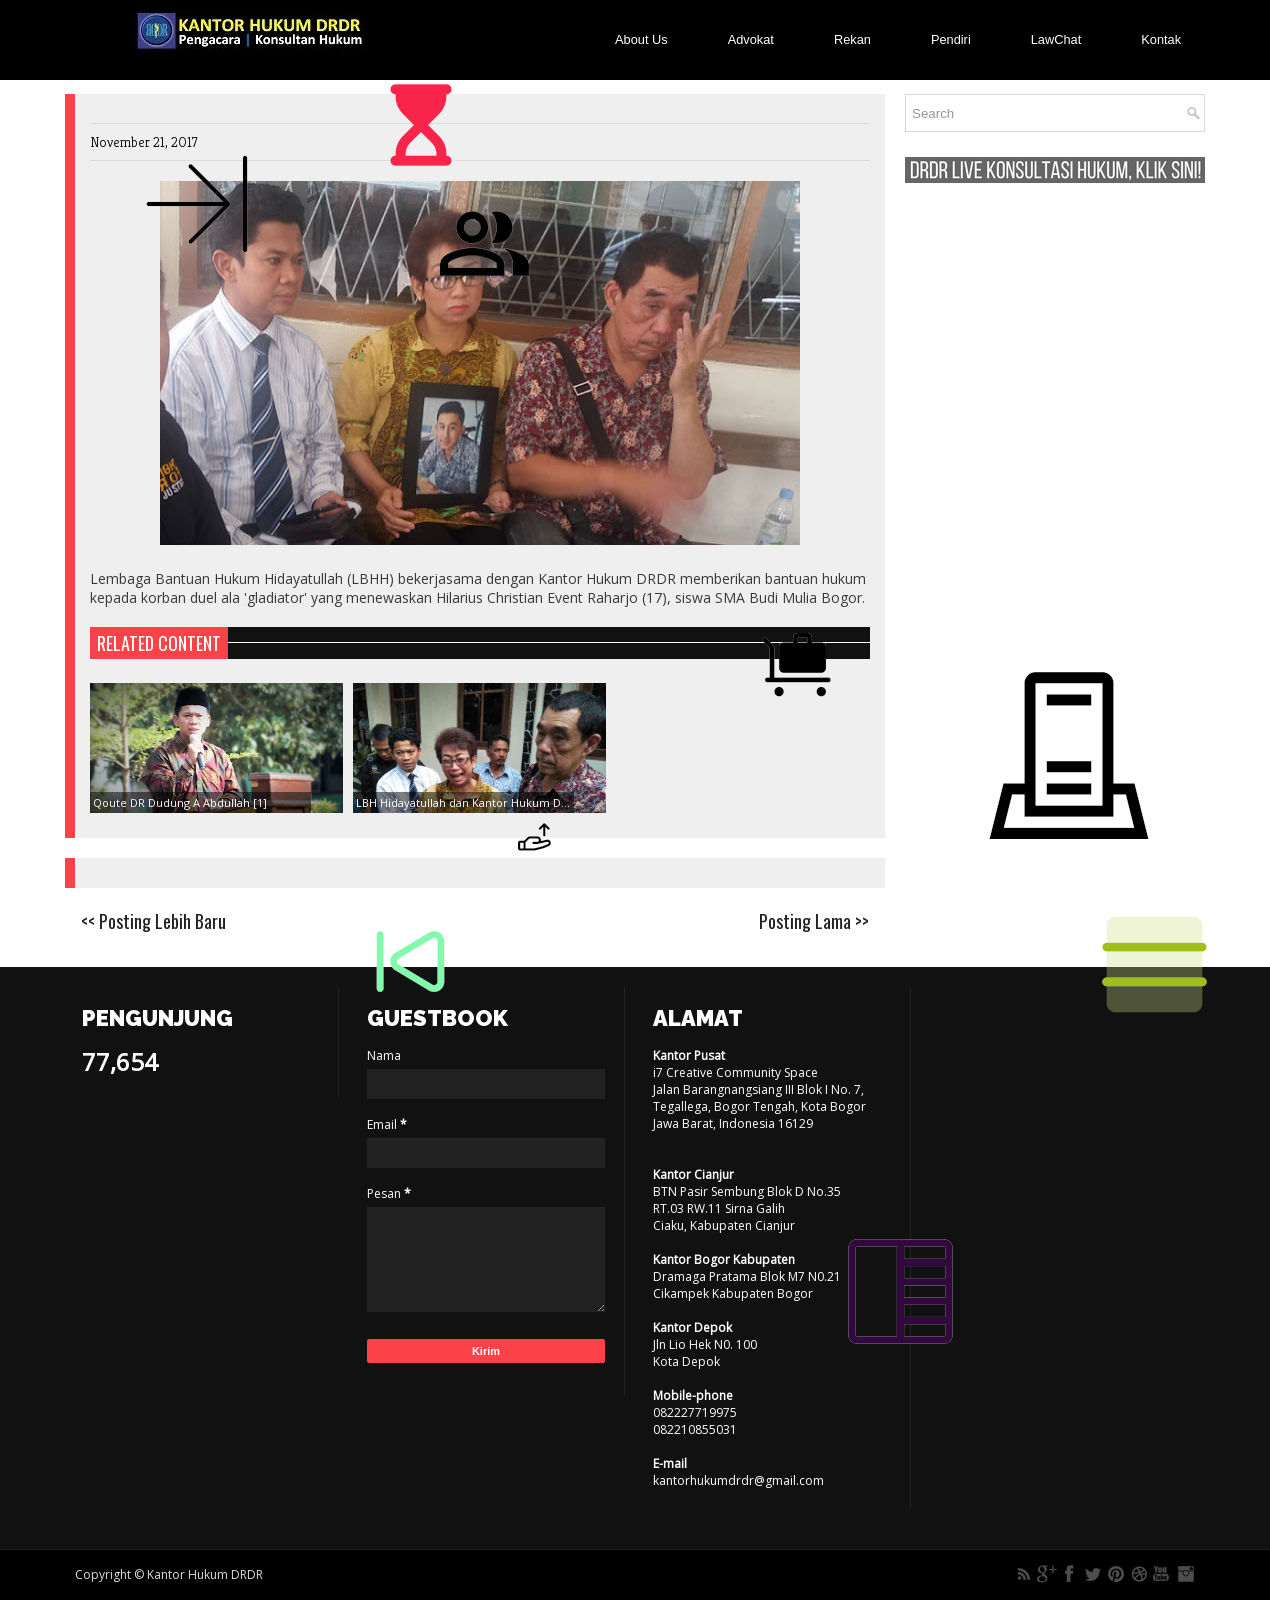 Image resolution: width=1270 pixels, height=1600 pixels. I want to click on indicates equality or comparison function, so click(1154, 964).